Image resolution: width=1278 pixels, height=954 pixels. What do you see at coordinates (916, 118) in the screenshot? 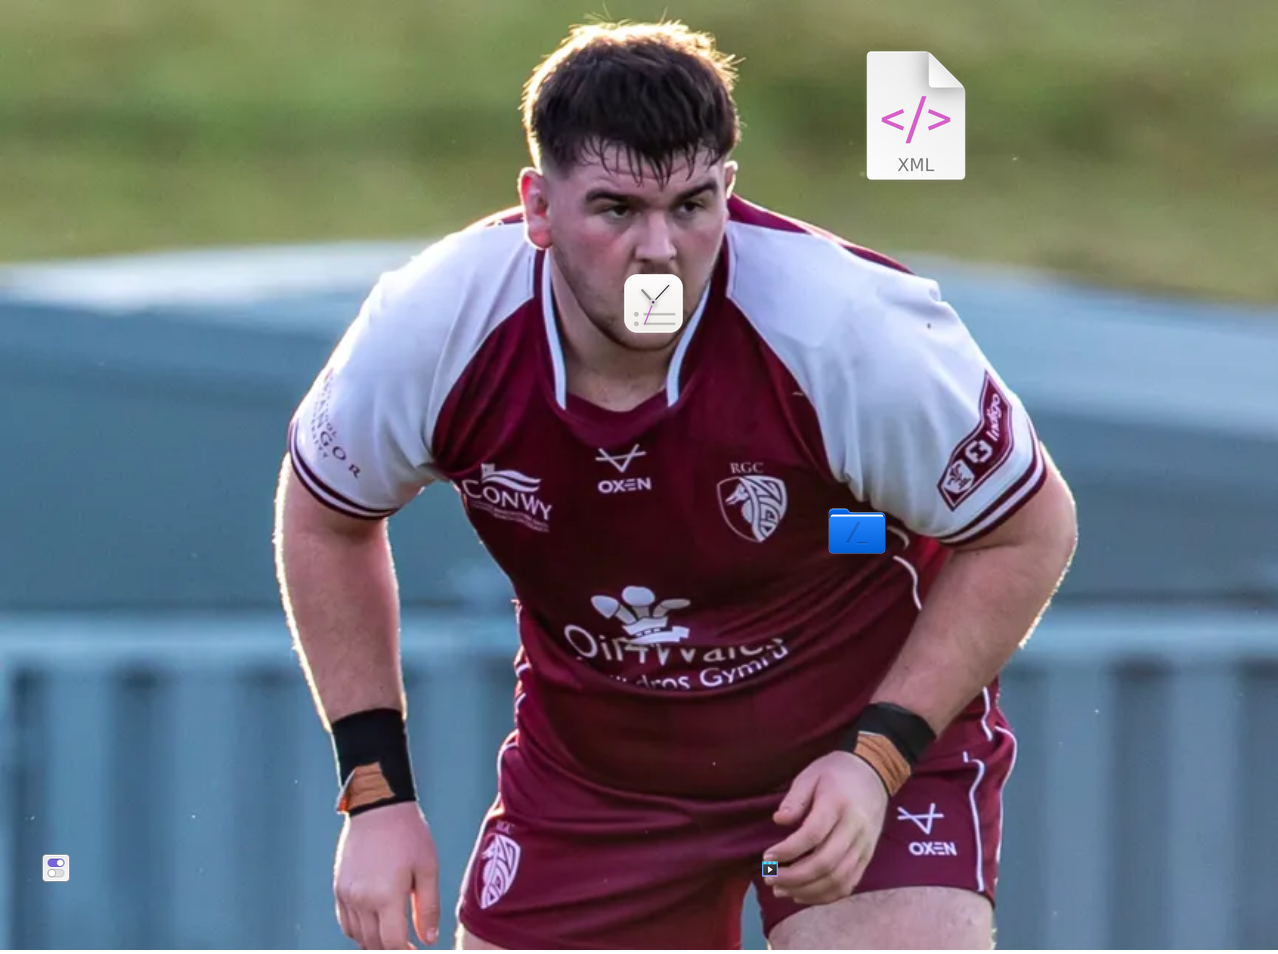
I see `an XML document file` at bounding box center [916, 118].